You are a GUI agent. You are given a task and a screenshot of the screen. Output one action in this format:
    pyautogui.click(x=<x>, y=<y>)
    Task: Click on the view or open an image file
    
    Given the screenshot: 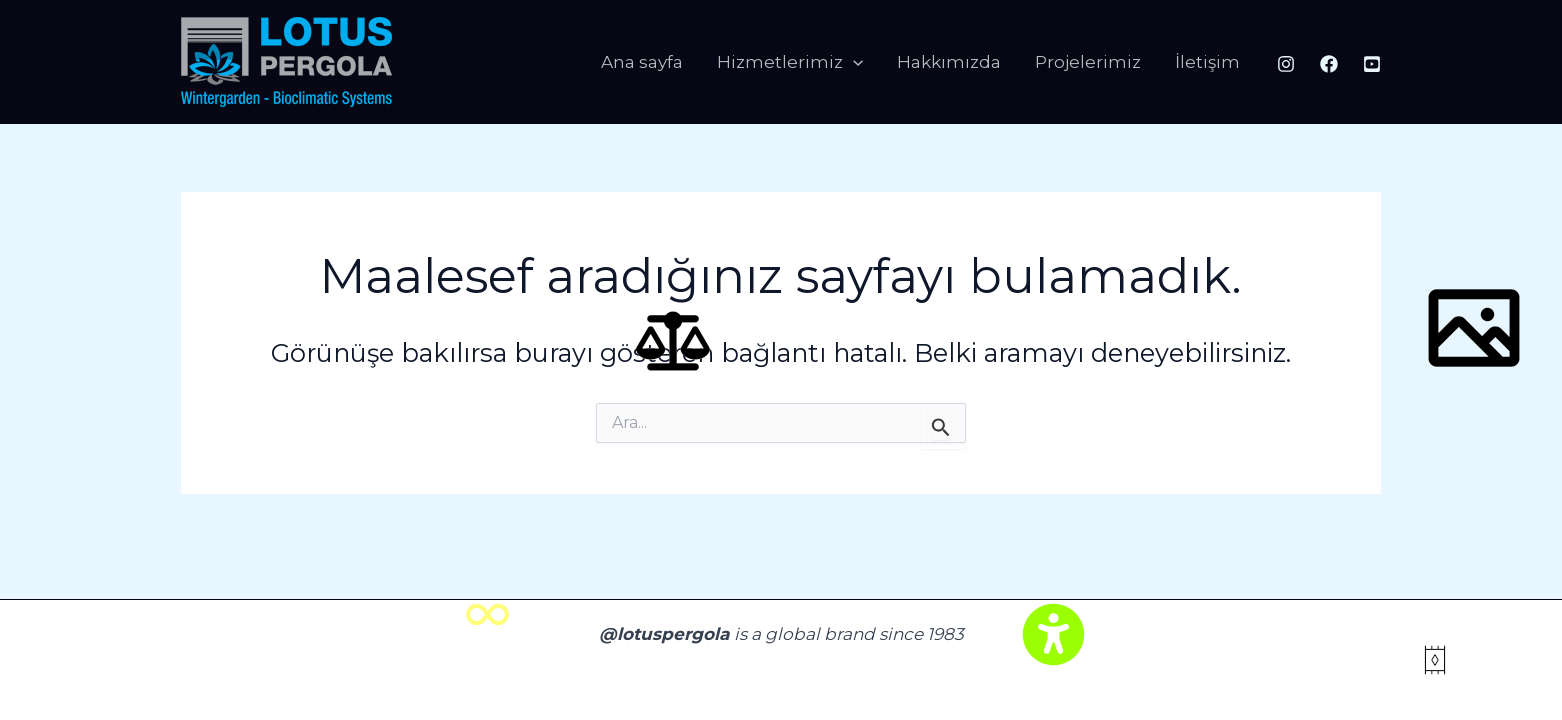 What is the action you would take?
    pyautogui.click(x=1474, y=328)
    